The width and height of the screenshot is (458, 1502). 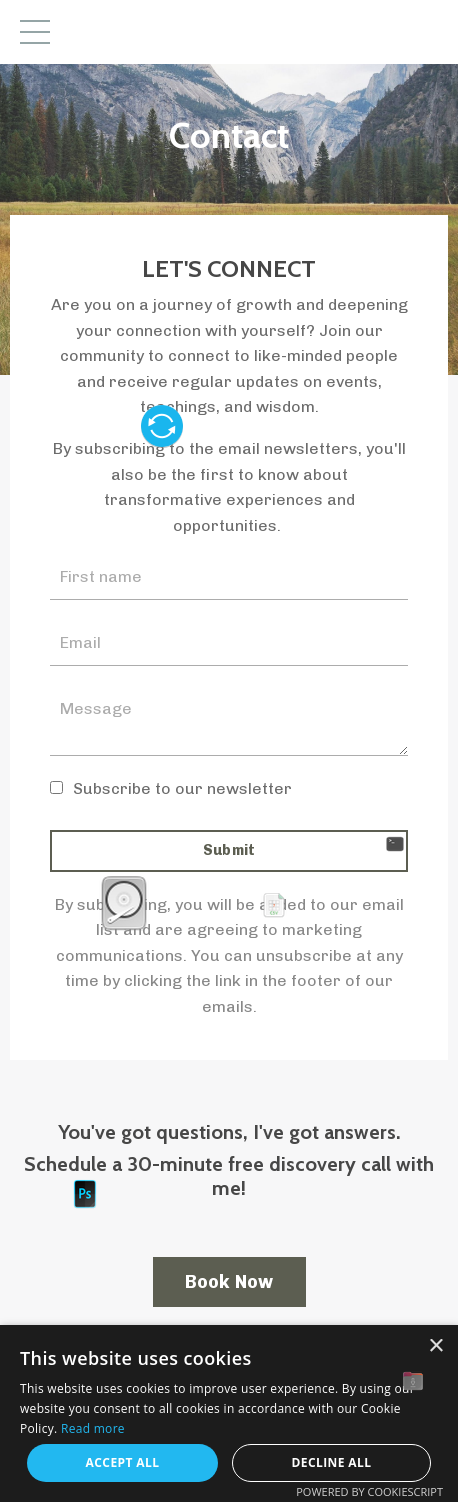 I want to click on open a CSV spreadsheet file, so click(x=274, y=905).